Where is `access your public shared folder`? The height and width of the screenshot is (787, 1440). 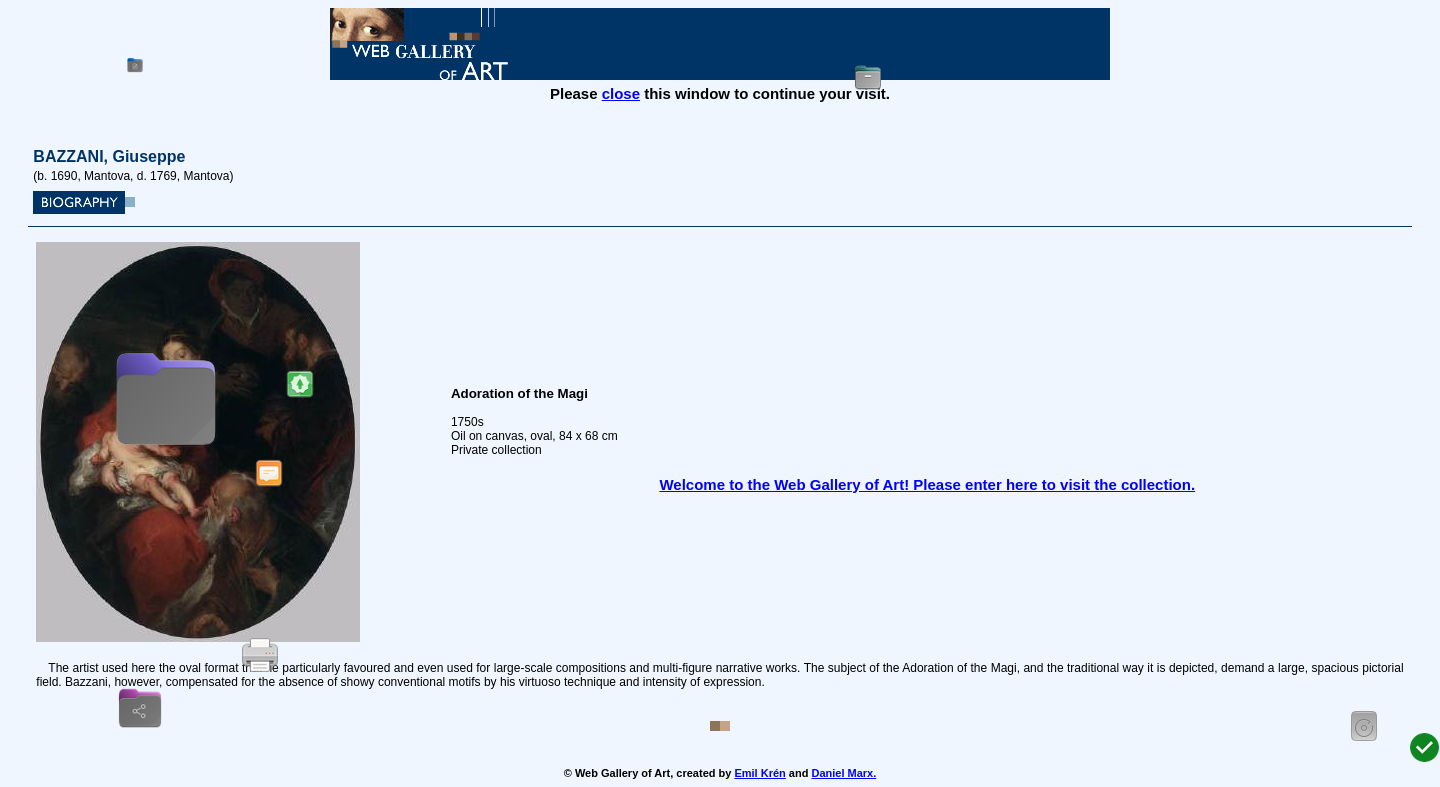
access your public shared folder is located at coordinates (140, 708).